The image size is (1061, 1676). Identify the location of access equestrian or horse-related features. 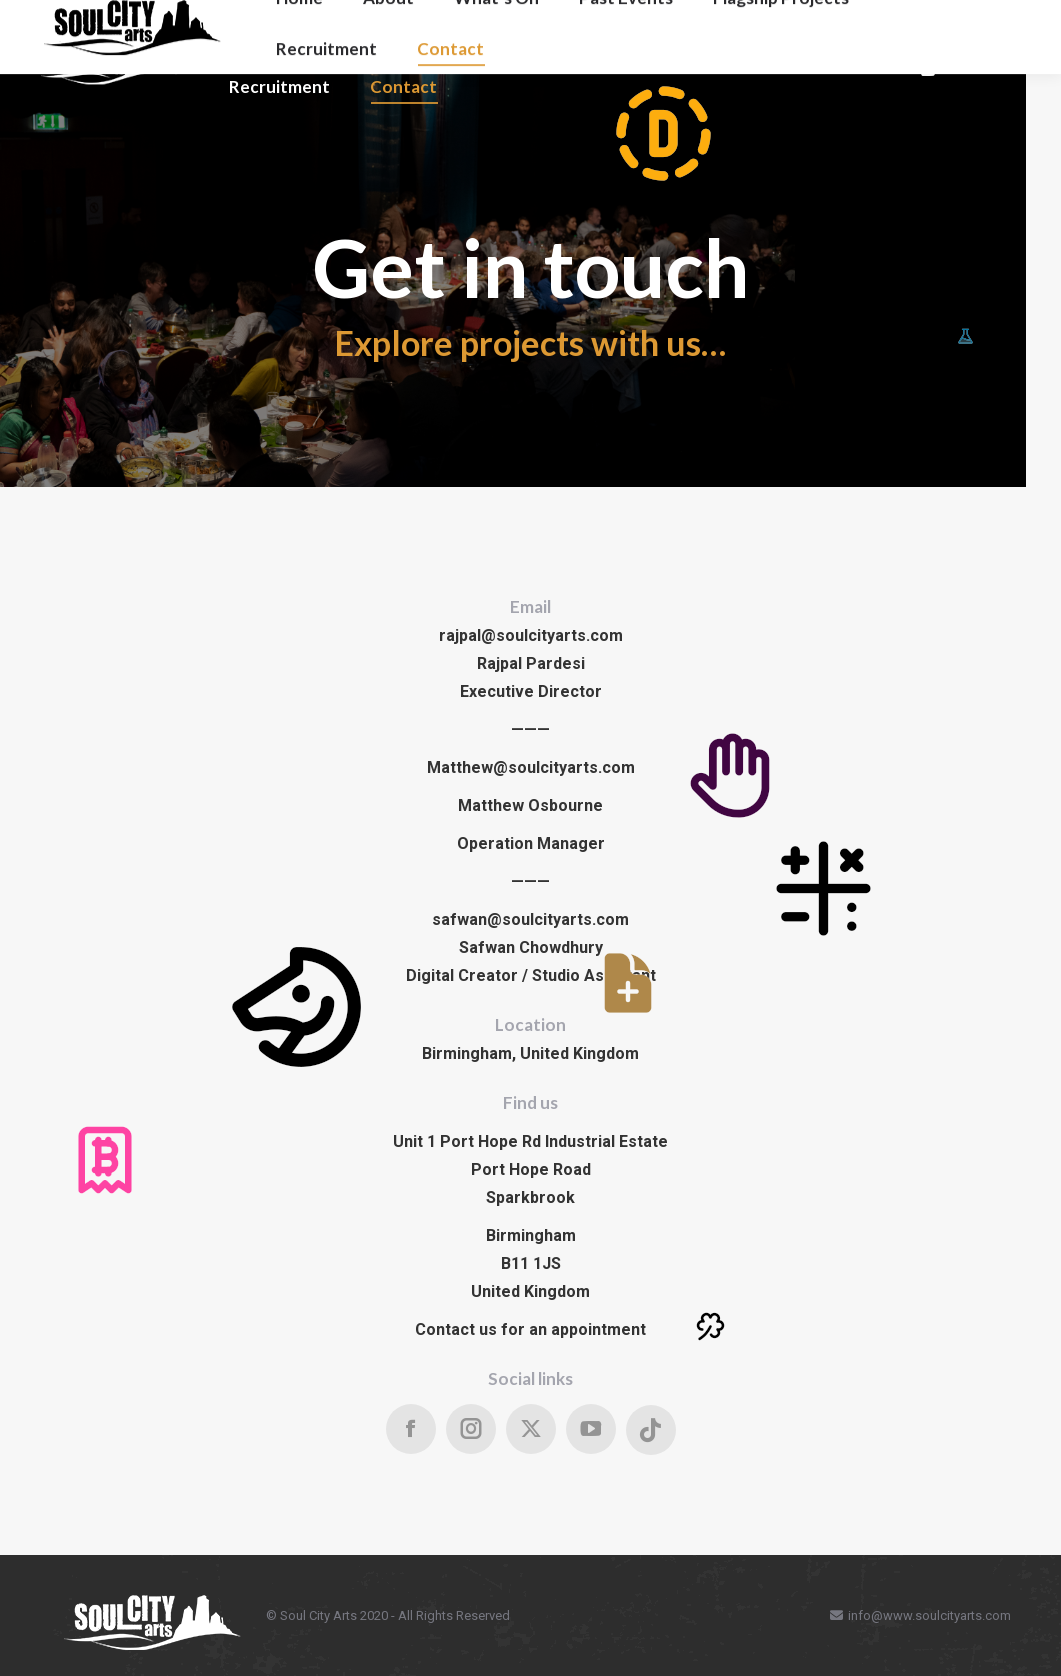
(301, 1007).